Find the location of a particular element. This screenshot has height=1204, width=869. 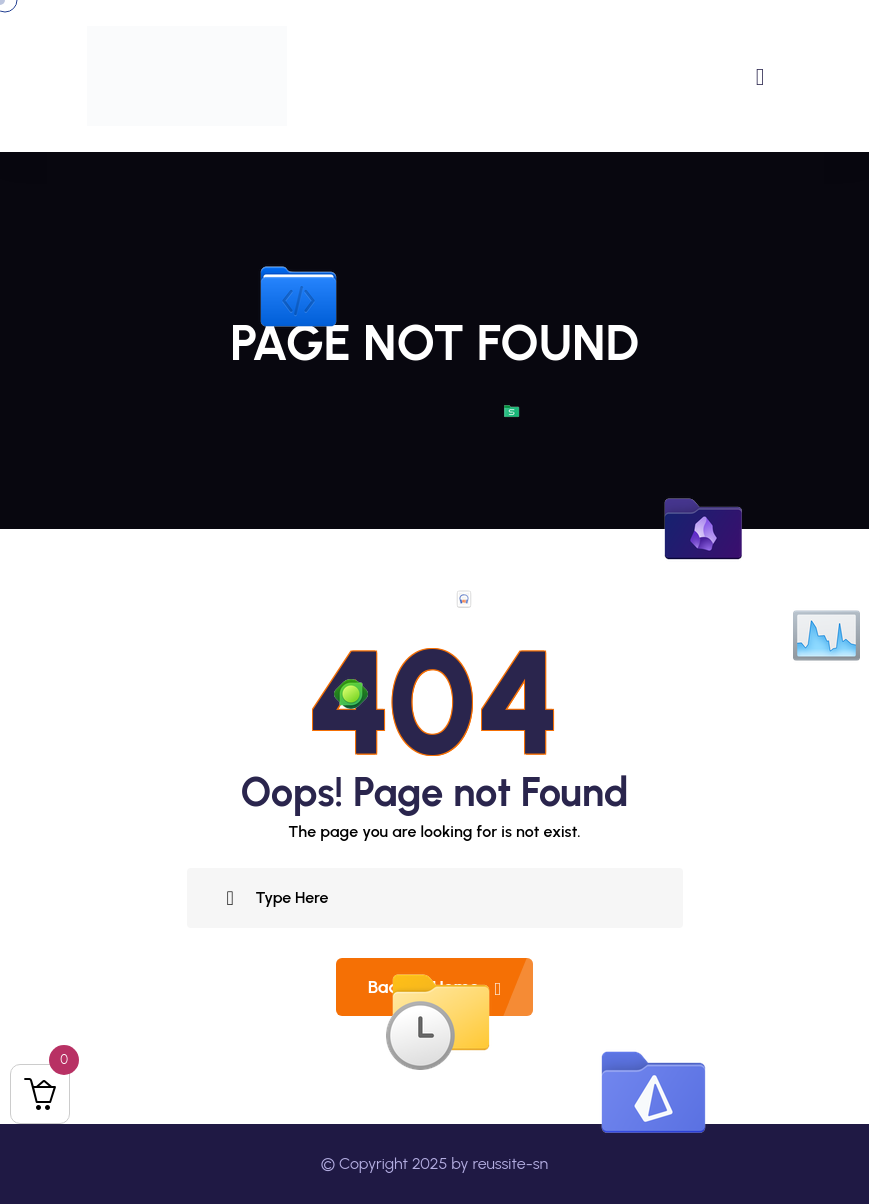

open folder containing code or development files is located at coordinates (298, 296).